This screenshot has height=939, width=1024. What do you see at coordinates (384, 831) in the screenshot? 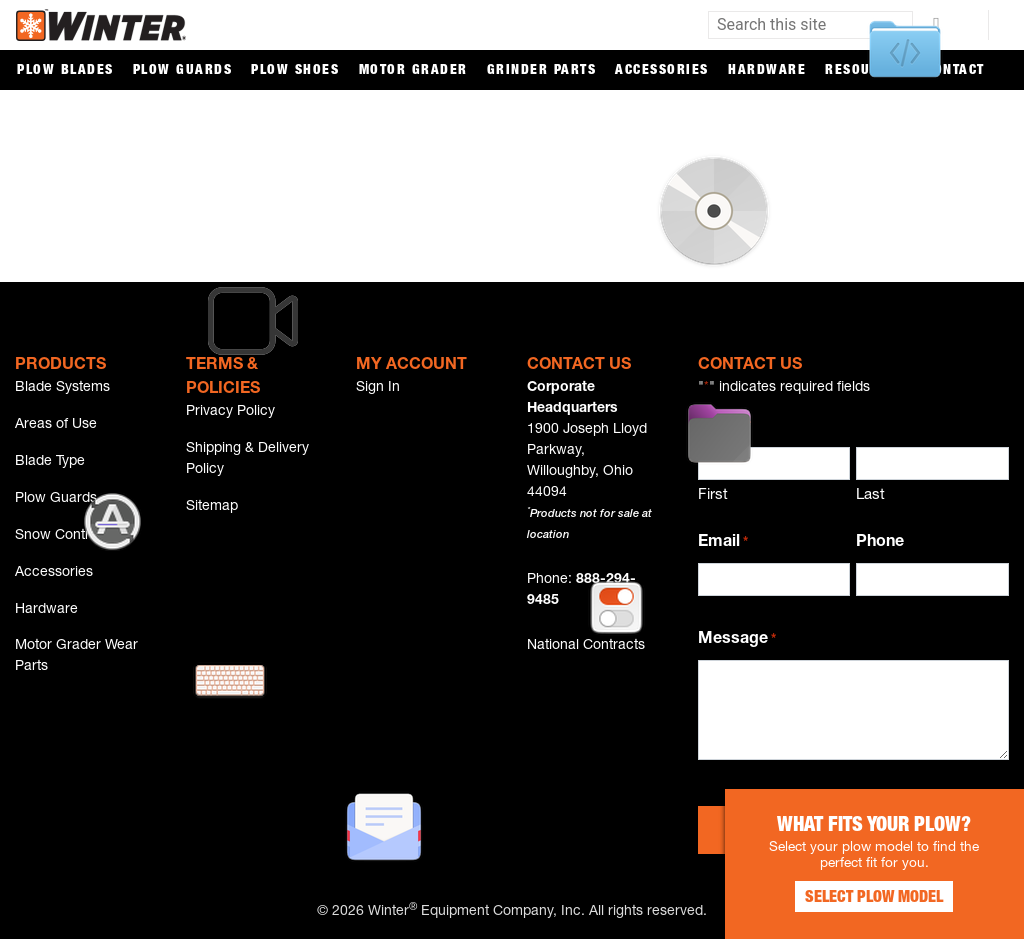
I see `indicates a message has been read` at bounding box center [384, 831].